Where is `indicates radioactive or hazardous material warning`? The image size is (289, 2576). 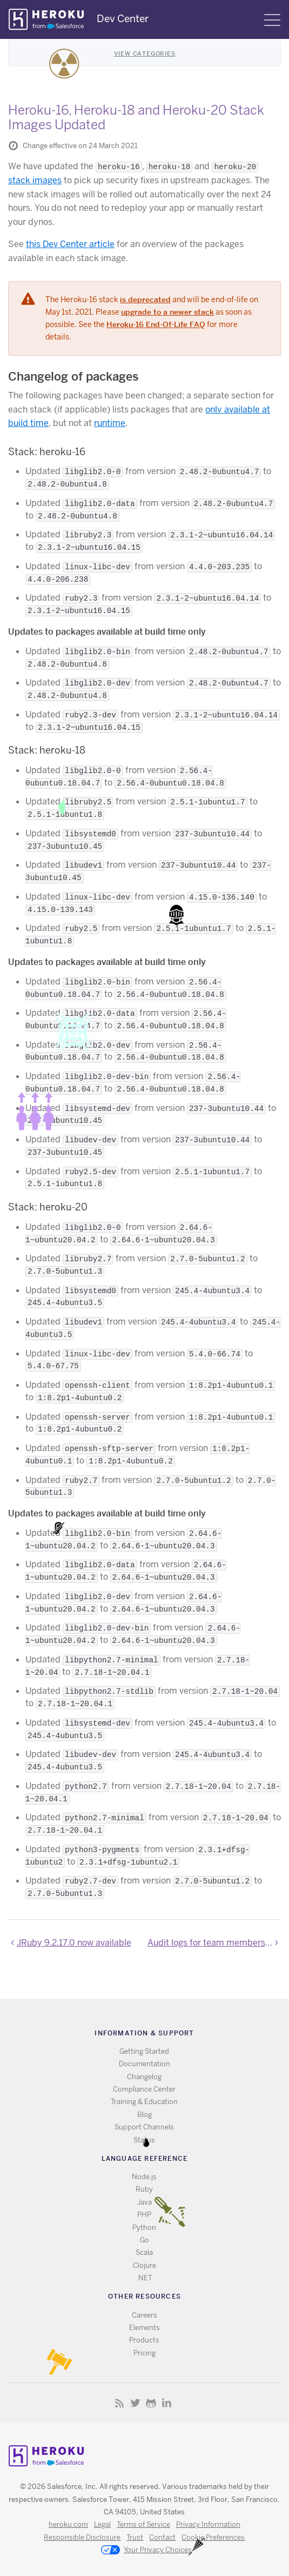
indicates radioactive or hazardous material warning is located at coordinates (64, 64).